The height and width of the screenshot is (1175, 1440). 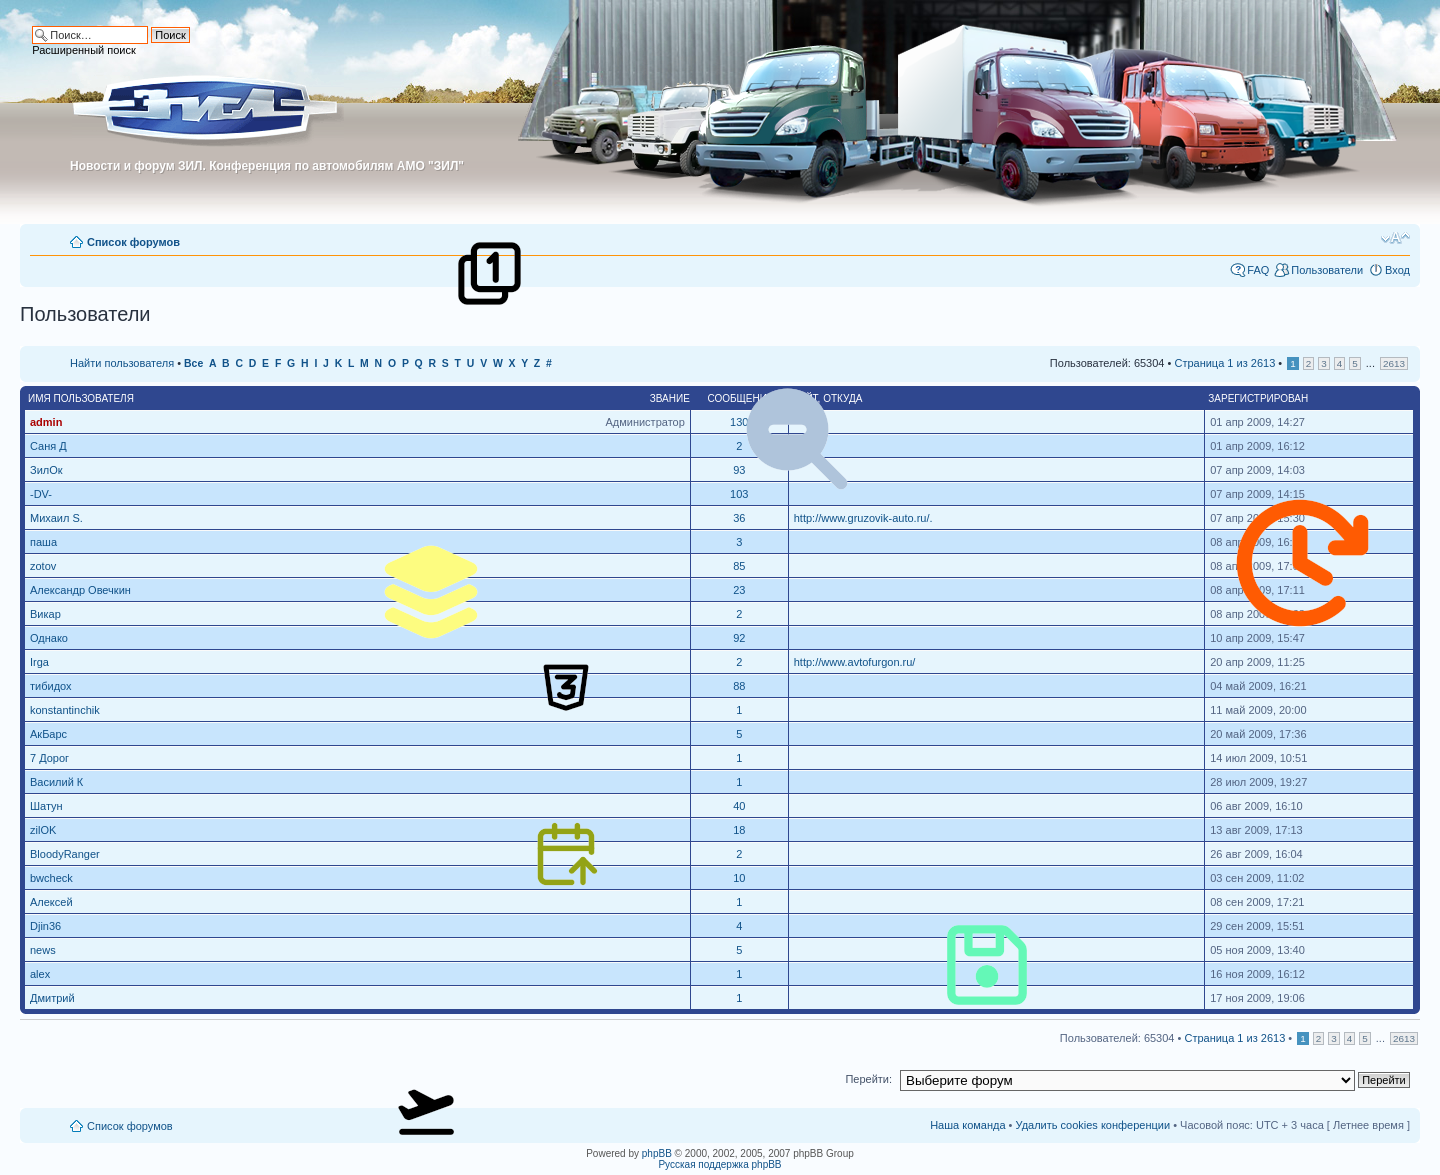 What do you see at coordinates (797, 439) in the screenshot?
I see `zoom out` at bounding box center [797, 439].